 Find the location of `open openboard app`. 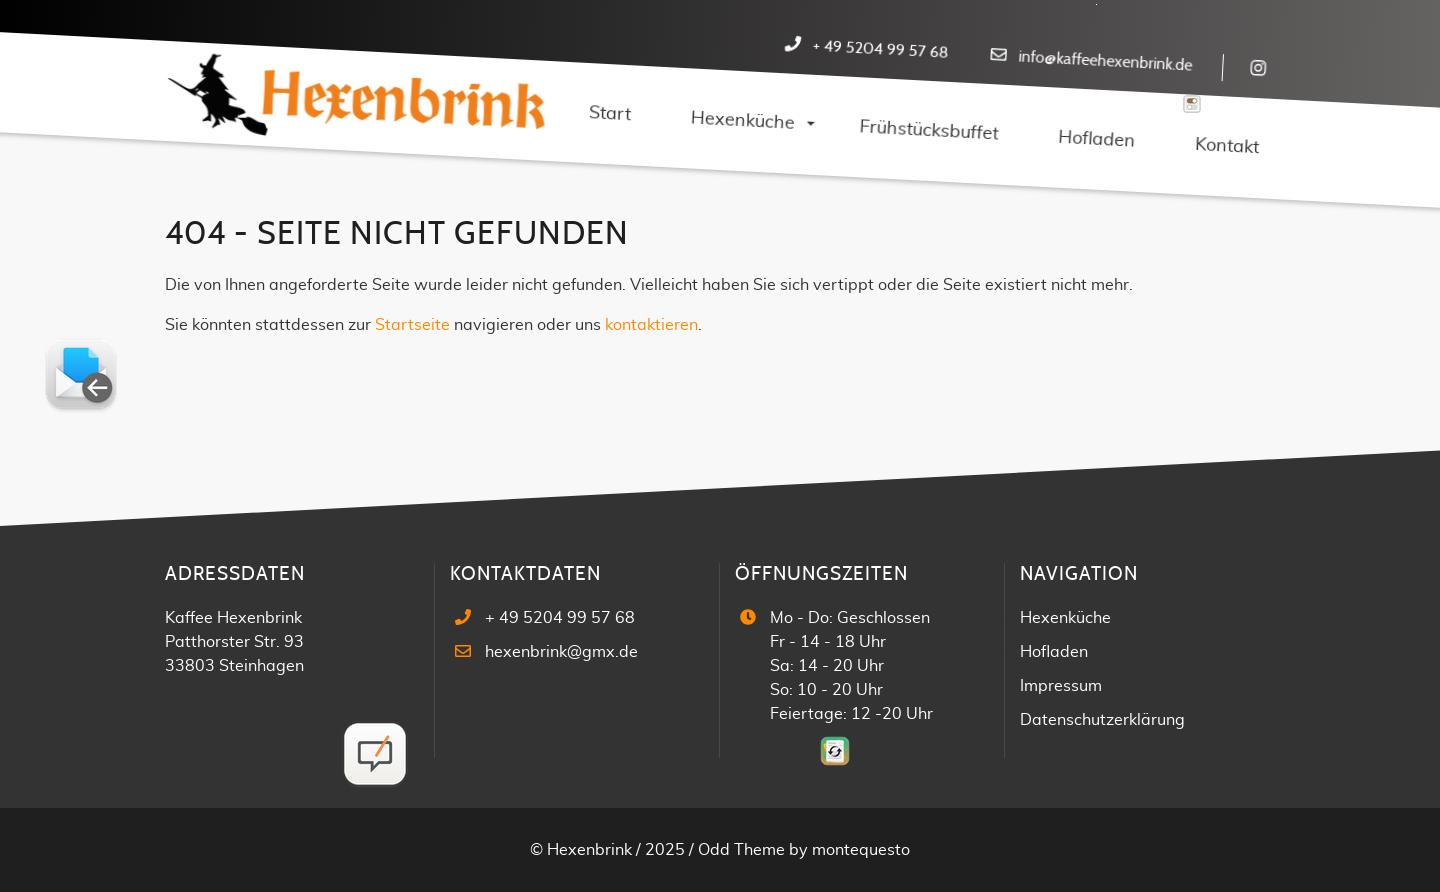

open openboard app is located at coordinates (375, 754).